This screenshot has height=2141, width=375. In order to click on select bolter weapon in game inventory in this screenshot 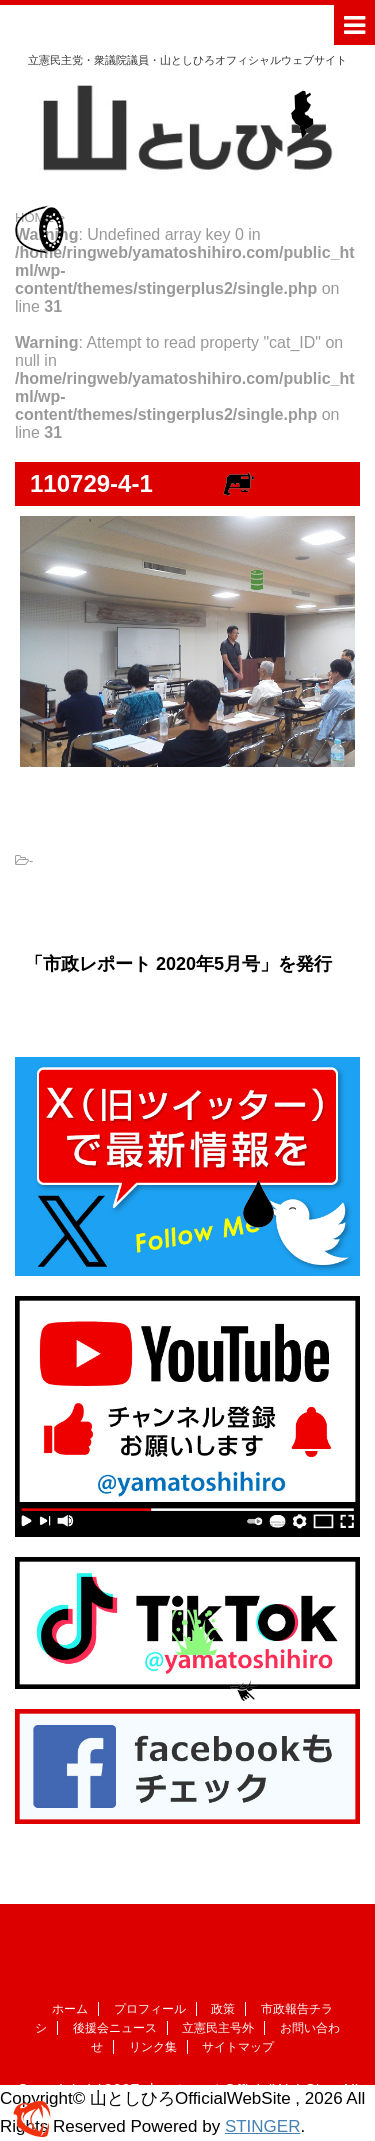, I will do `click(238, 484)`.